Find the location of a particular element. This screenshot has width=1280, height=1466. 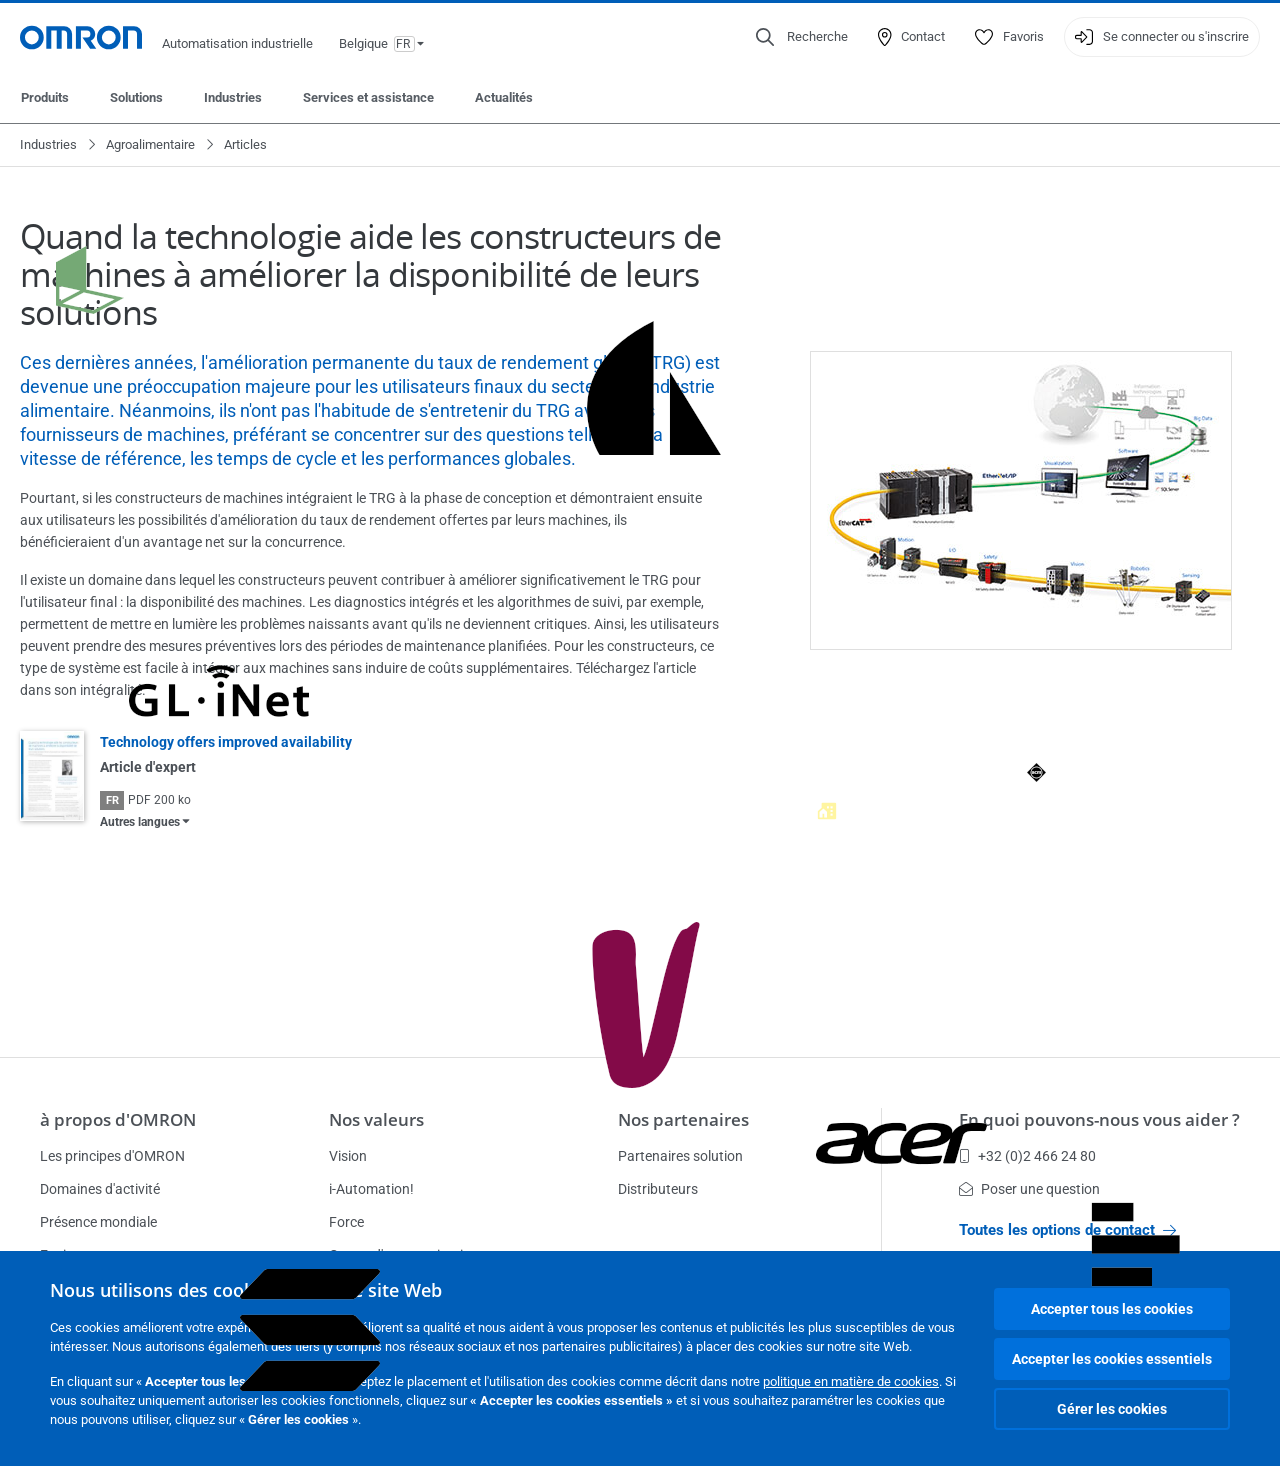

open the Vinted app is located at coordinates (646, 1005).